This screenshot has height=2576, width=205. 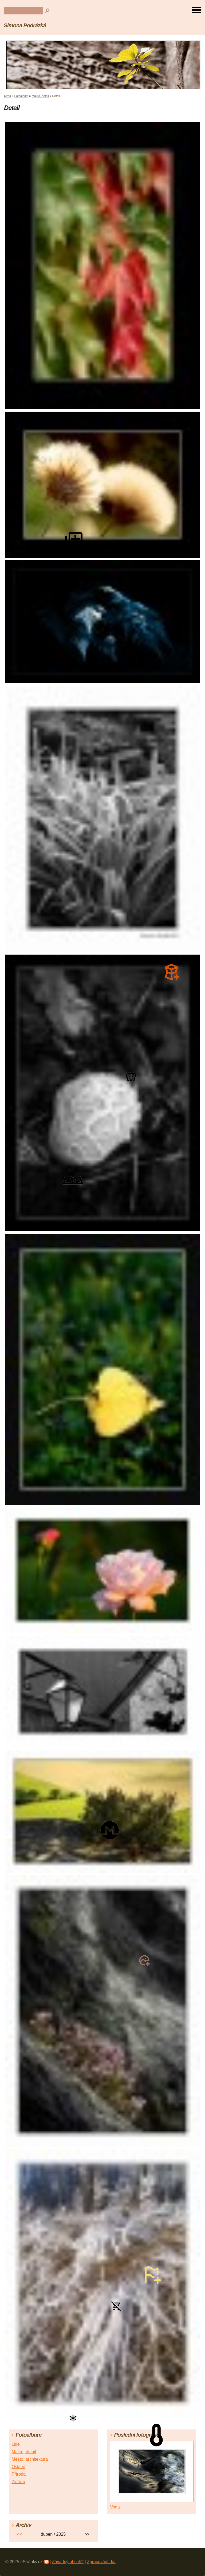 What do you see at coordinates (152, 2274) in the screenshot?
I see `add a new flag or bookmark` at bounding box center [152, 2274].